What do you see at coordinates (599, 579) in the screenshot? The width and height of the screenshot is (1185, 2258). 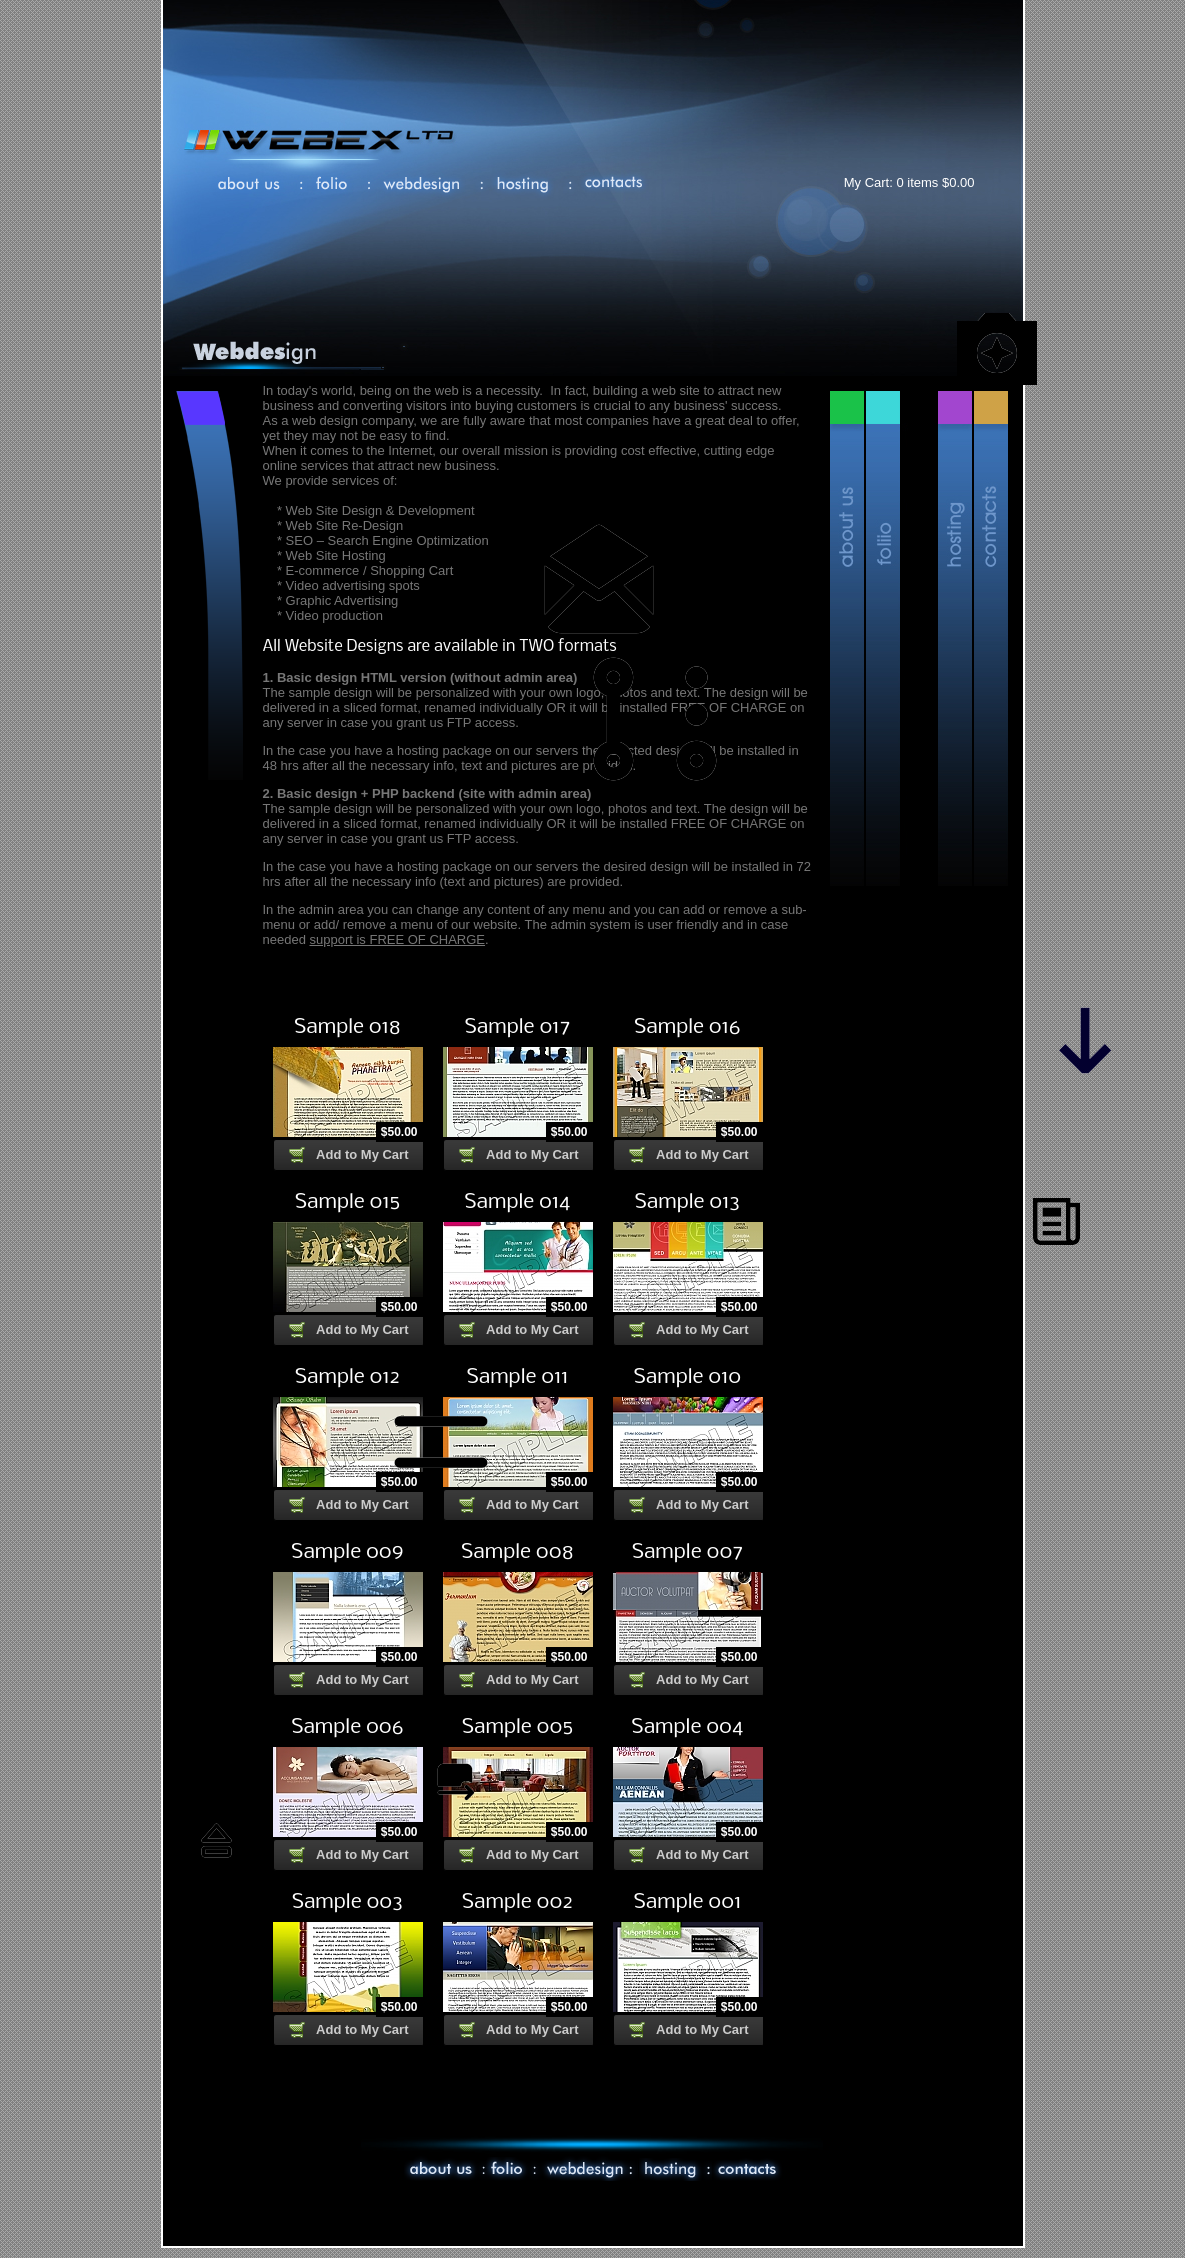 I see `an opened or read email message` at bounding box center [599, 579].